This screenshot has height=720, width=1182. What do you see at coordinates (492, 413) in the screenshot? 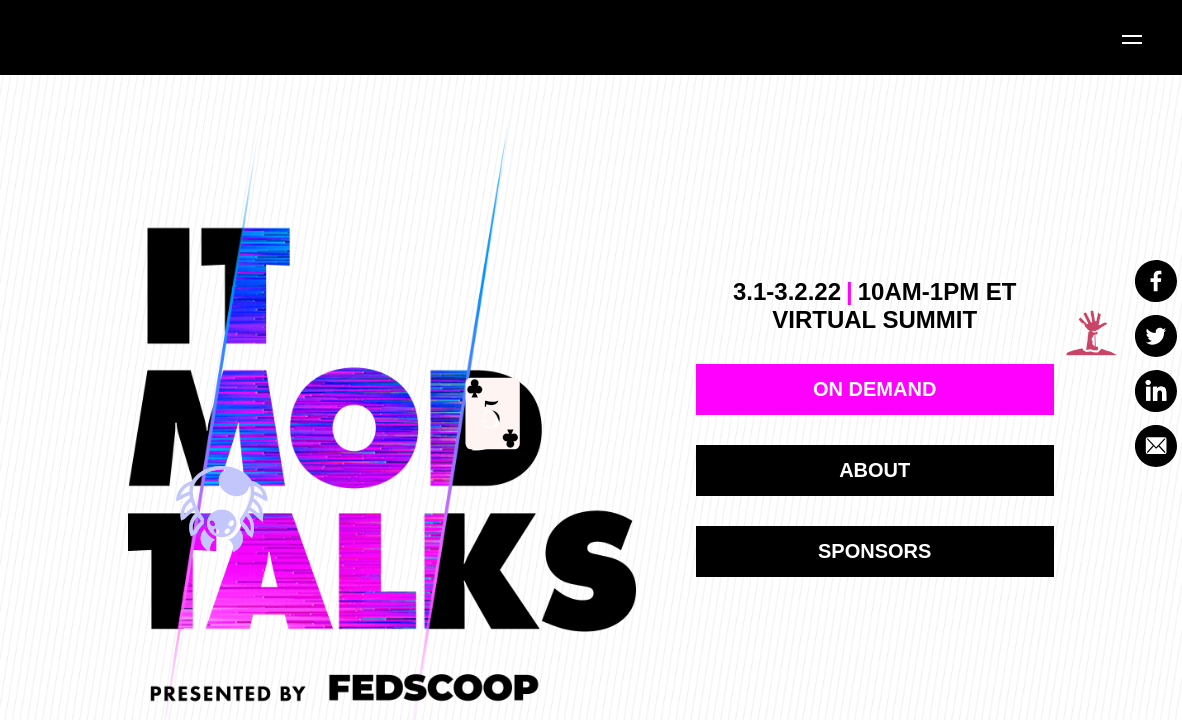
I see `five of clubs playing card` at bounding box center [492, 413].